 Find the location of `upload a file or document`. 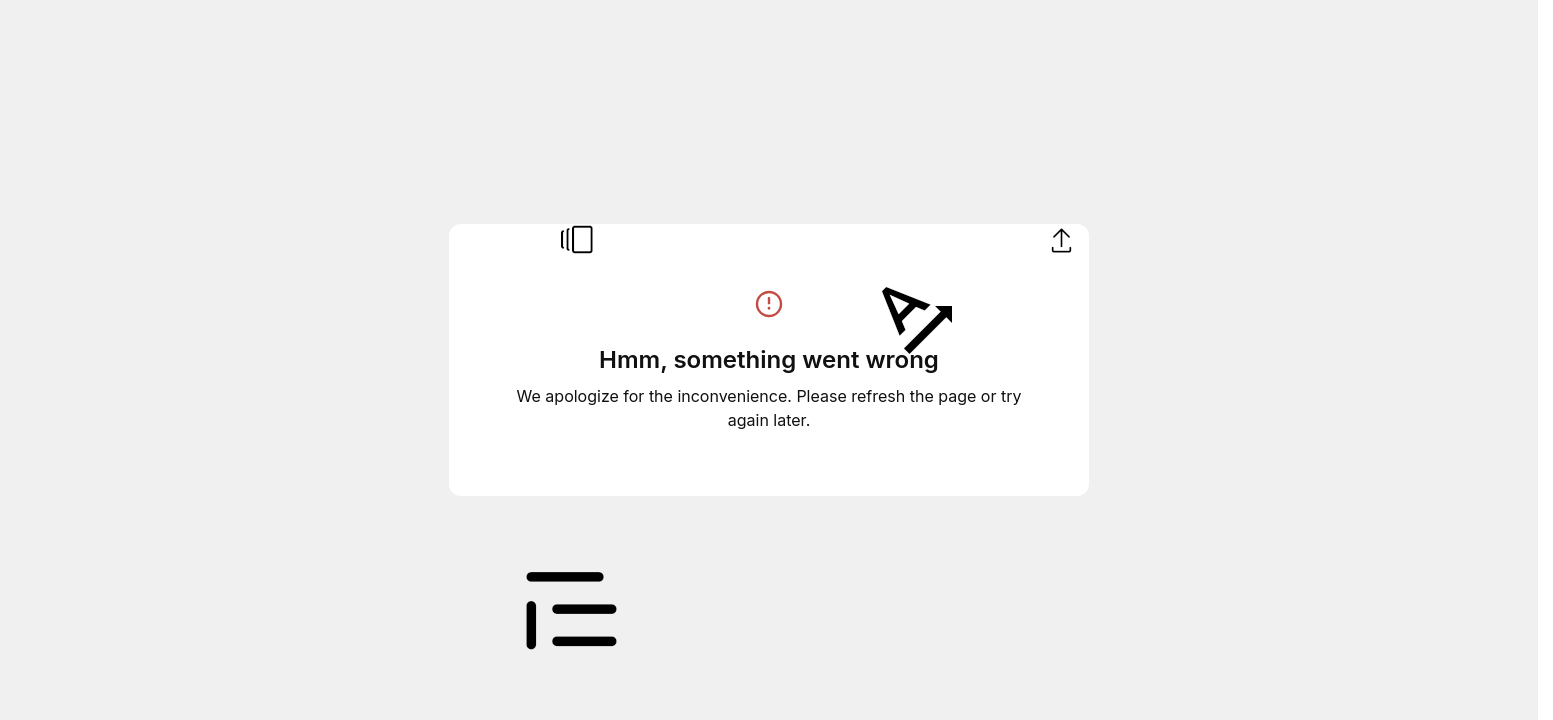

upload a file or document is located at coordinates (1061, 240).